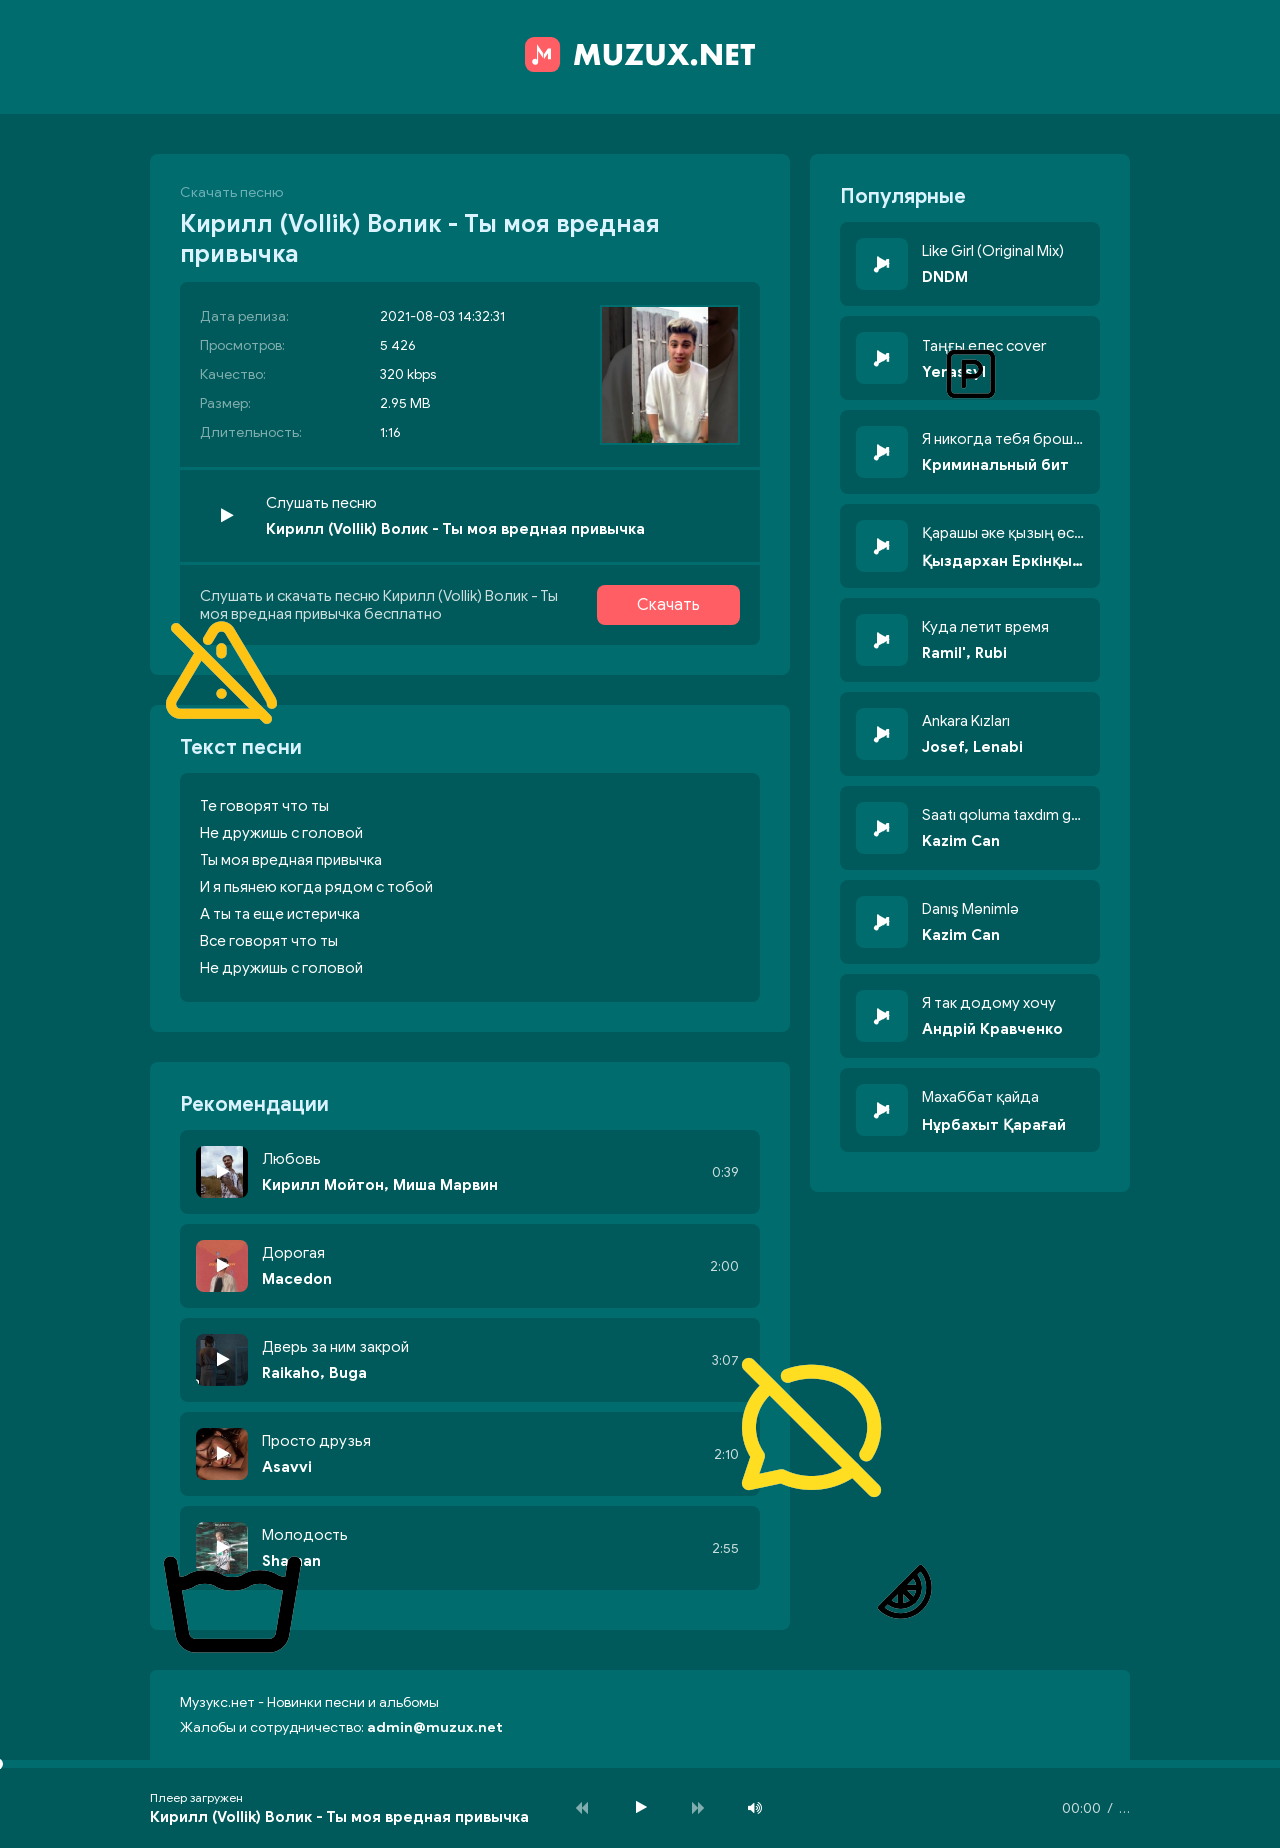 Image resolution: width=1280 pixels, height=1848 pixels. Describe the element at coordinates (811, 1427) in the screenshot. I see `messaging is disabled or unavailable` at that location.